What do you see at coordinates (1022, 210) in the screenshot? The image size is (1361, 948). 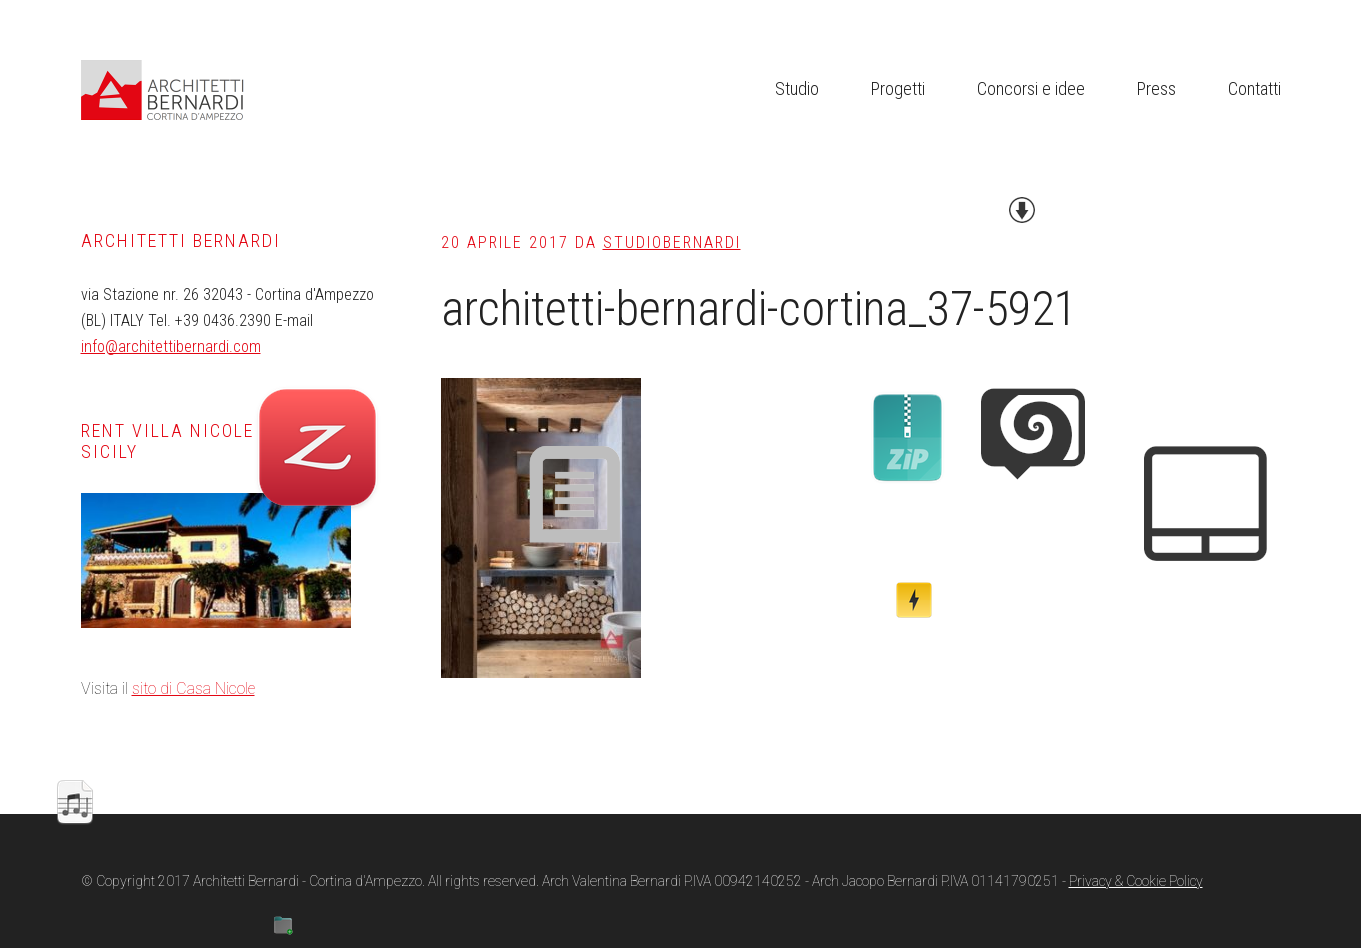 I see `download a file or resource` at bounding box center [1022, 210].